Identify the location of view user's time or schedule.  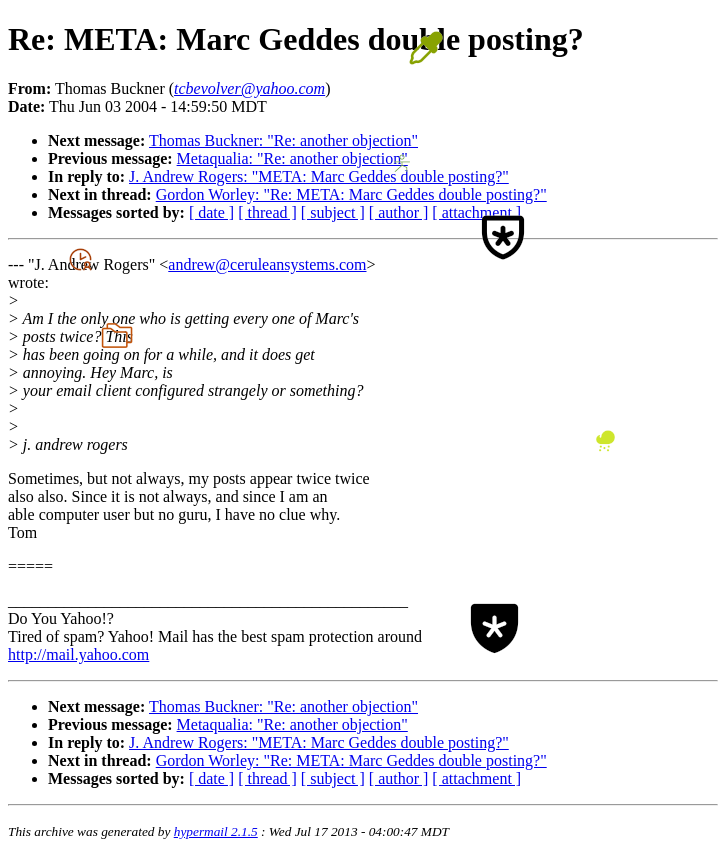
(80, 259).